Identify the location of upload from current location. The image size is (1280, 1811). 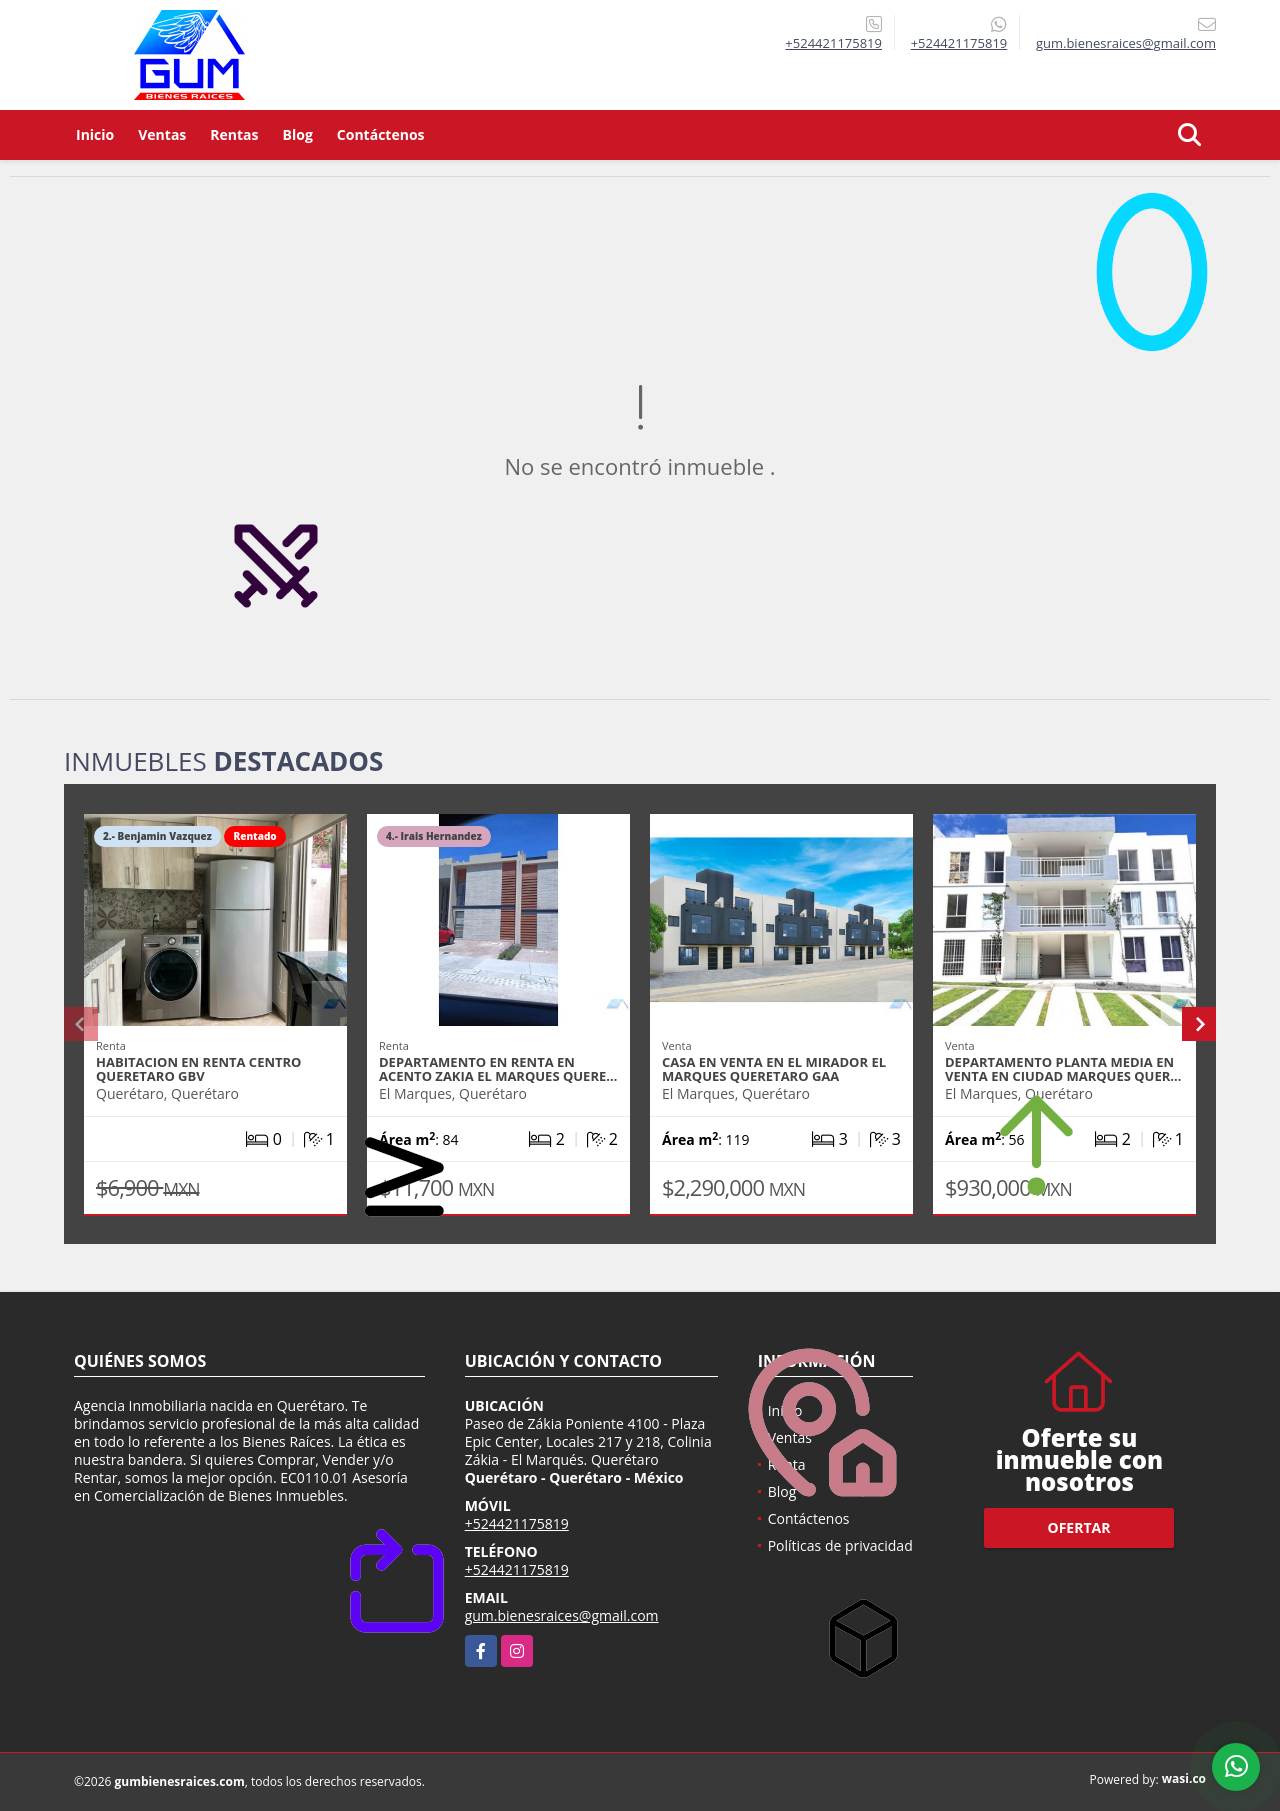
(1036, 1145).